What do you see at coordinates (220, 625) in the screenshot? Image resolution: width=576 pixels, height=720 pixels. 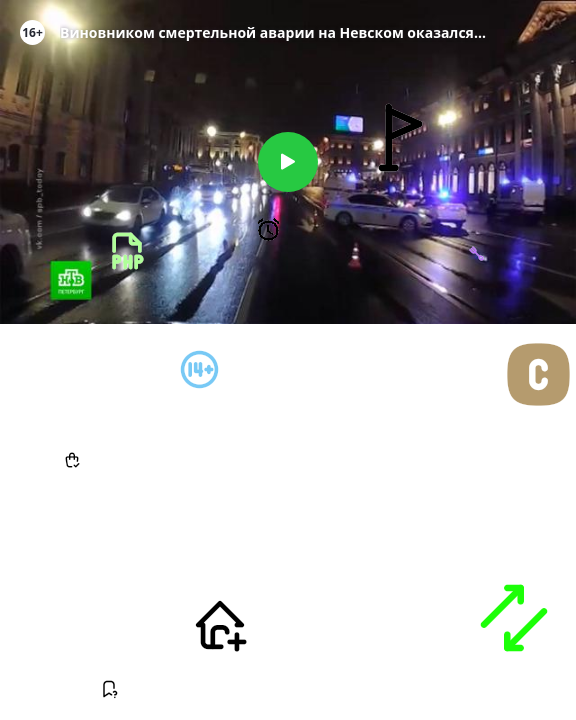 I see `add a new home or address` at bounding box center [220, 625].